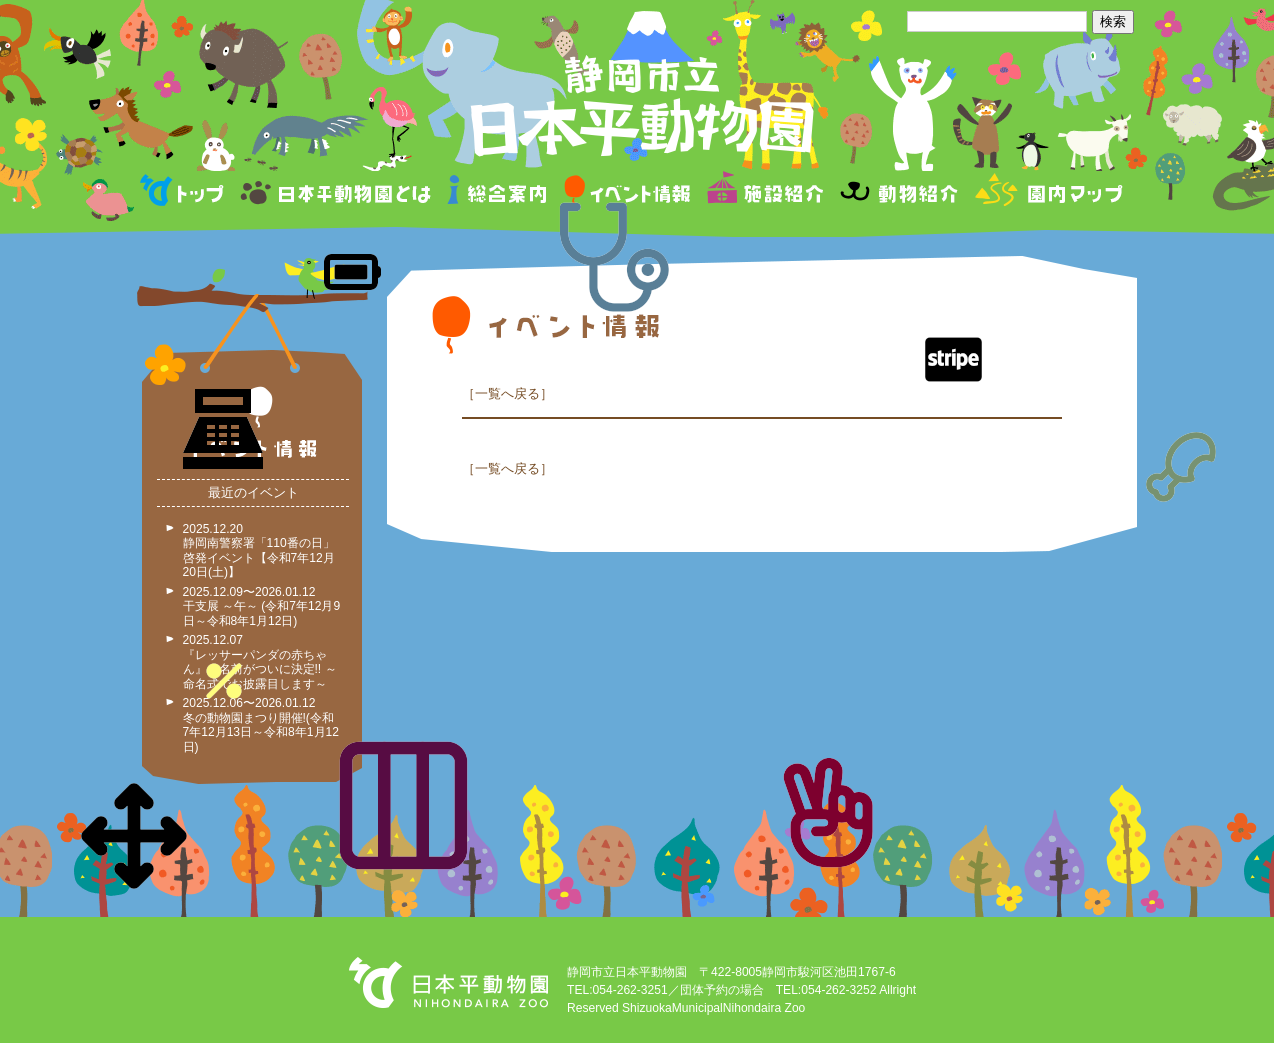 Image resolution: width=1274 pixels, height=1043 pixels. I want to click on access food or restaurant options, so click(1181, 467).